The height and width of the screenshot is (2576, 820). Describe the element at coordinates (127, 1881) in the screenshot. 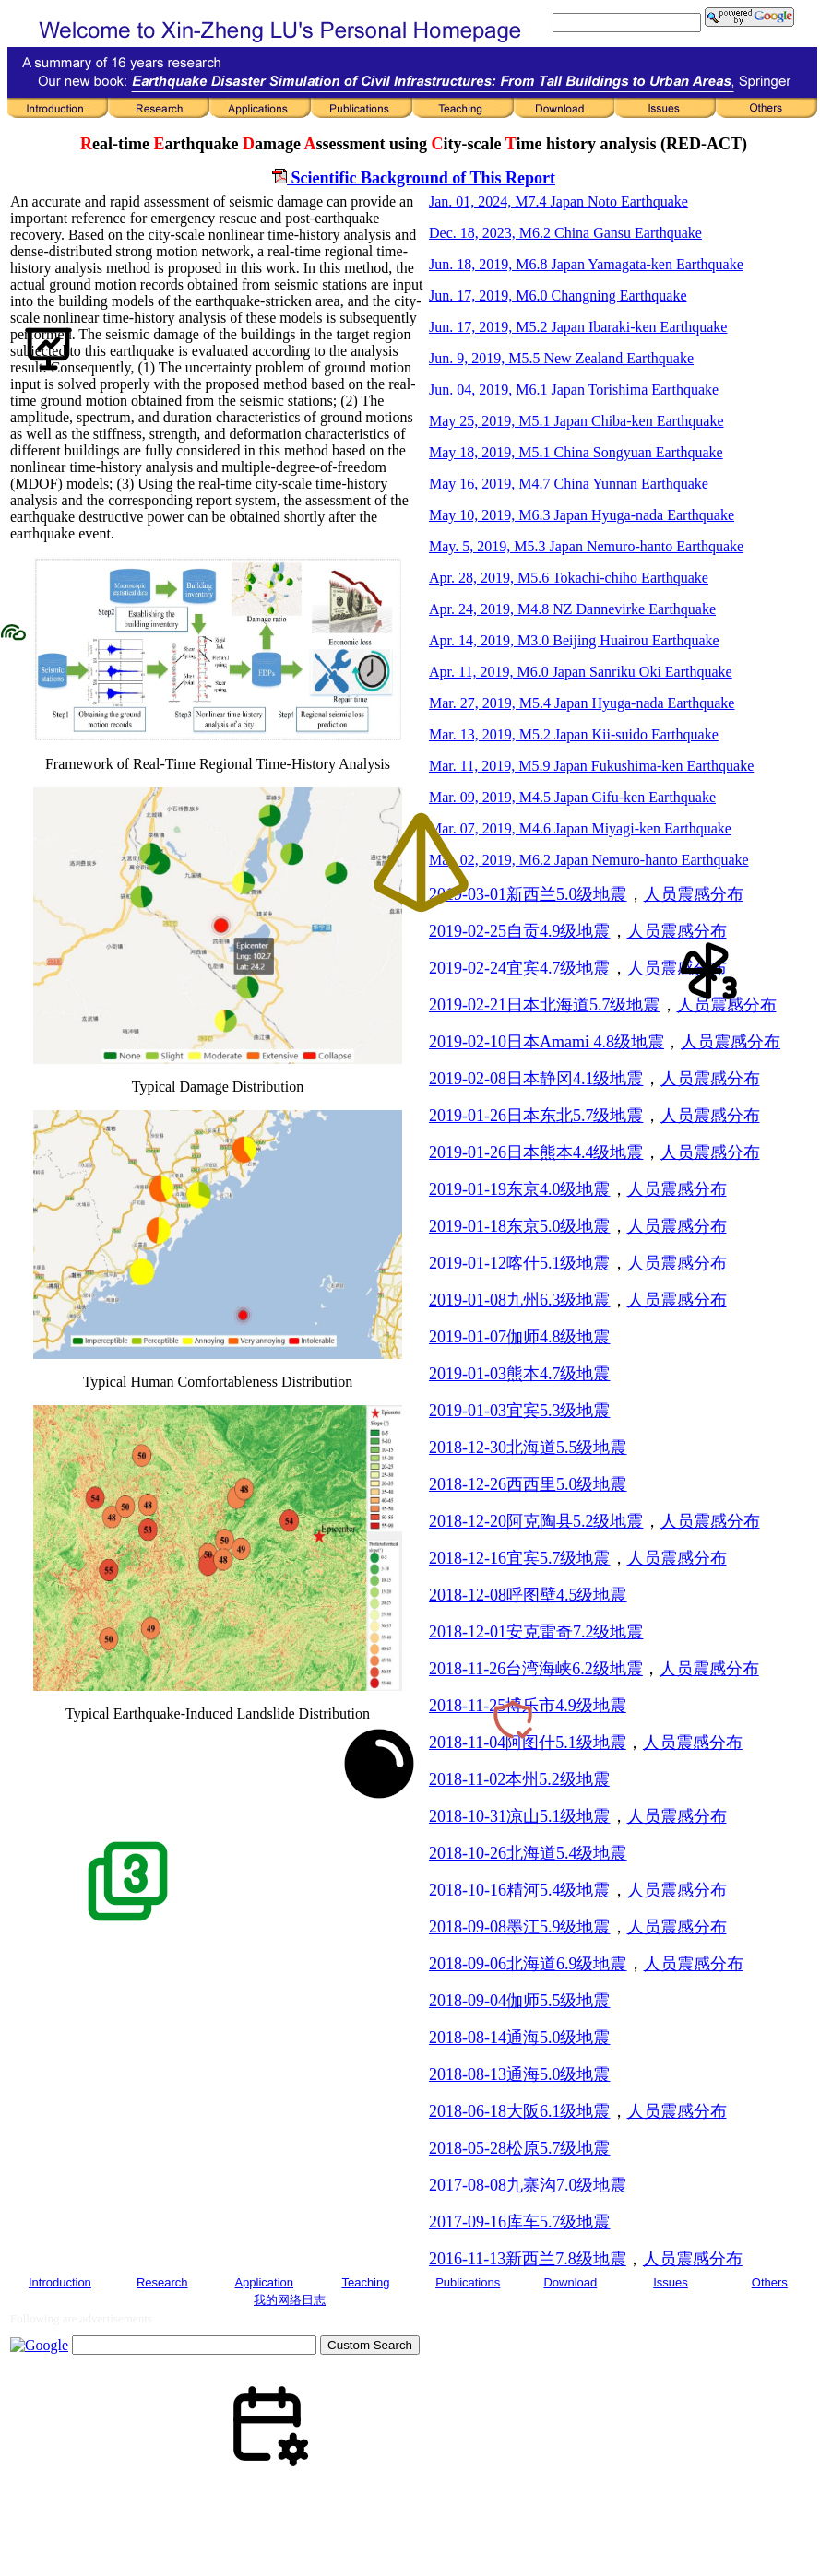

I see `view item 3 in a series or collection` at that location.